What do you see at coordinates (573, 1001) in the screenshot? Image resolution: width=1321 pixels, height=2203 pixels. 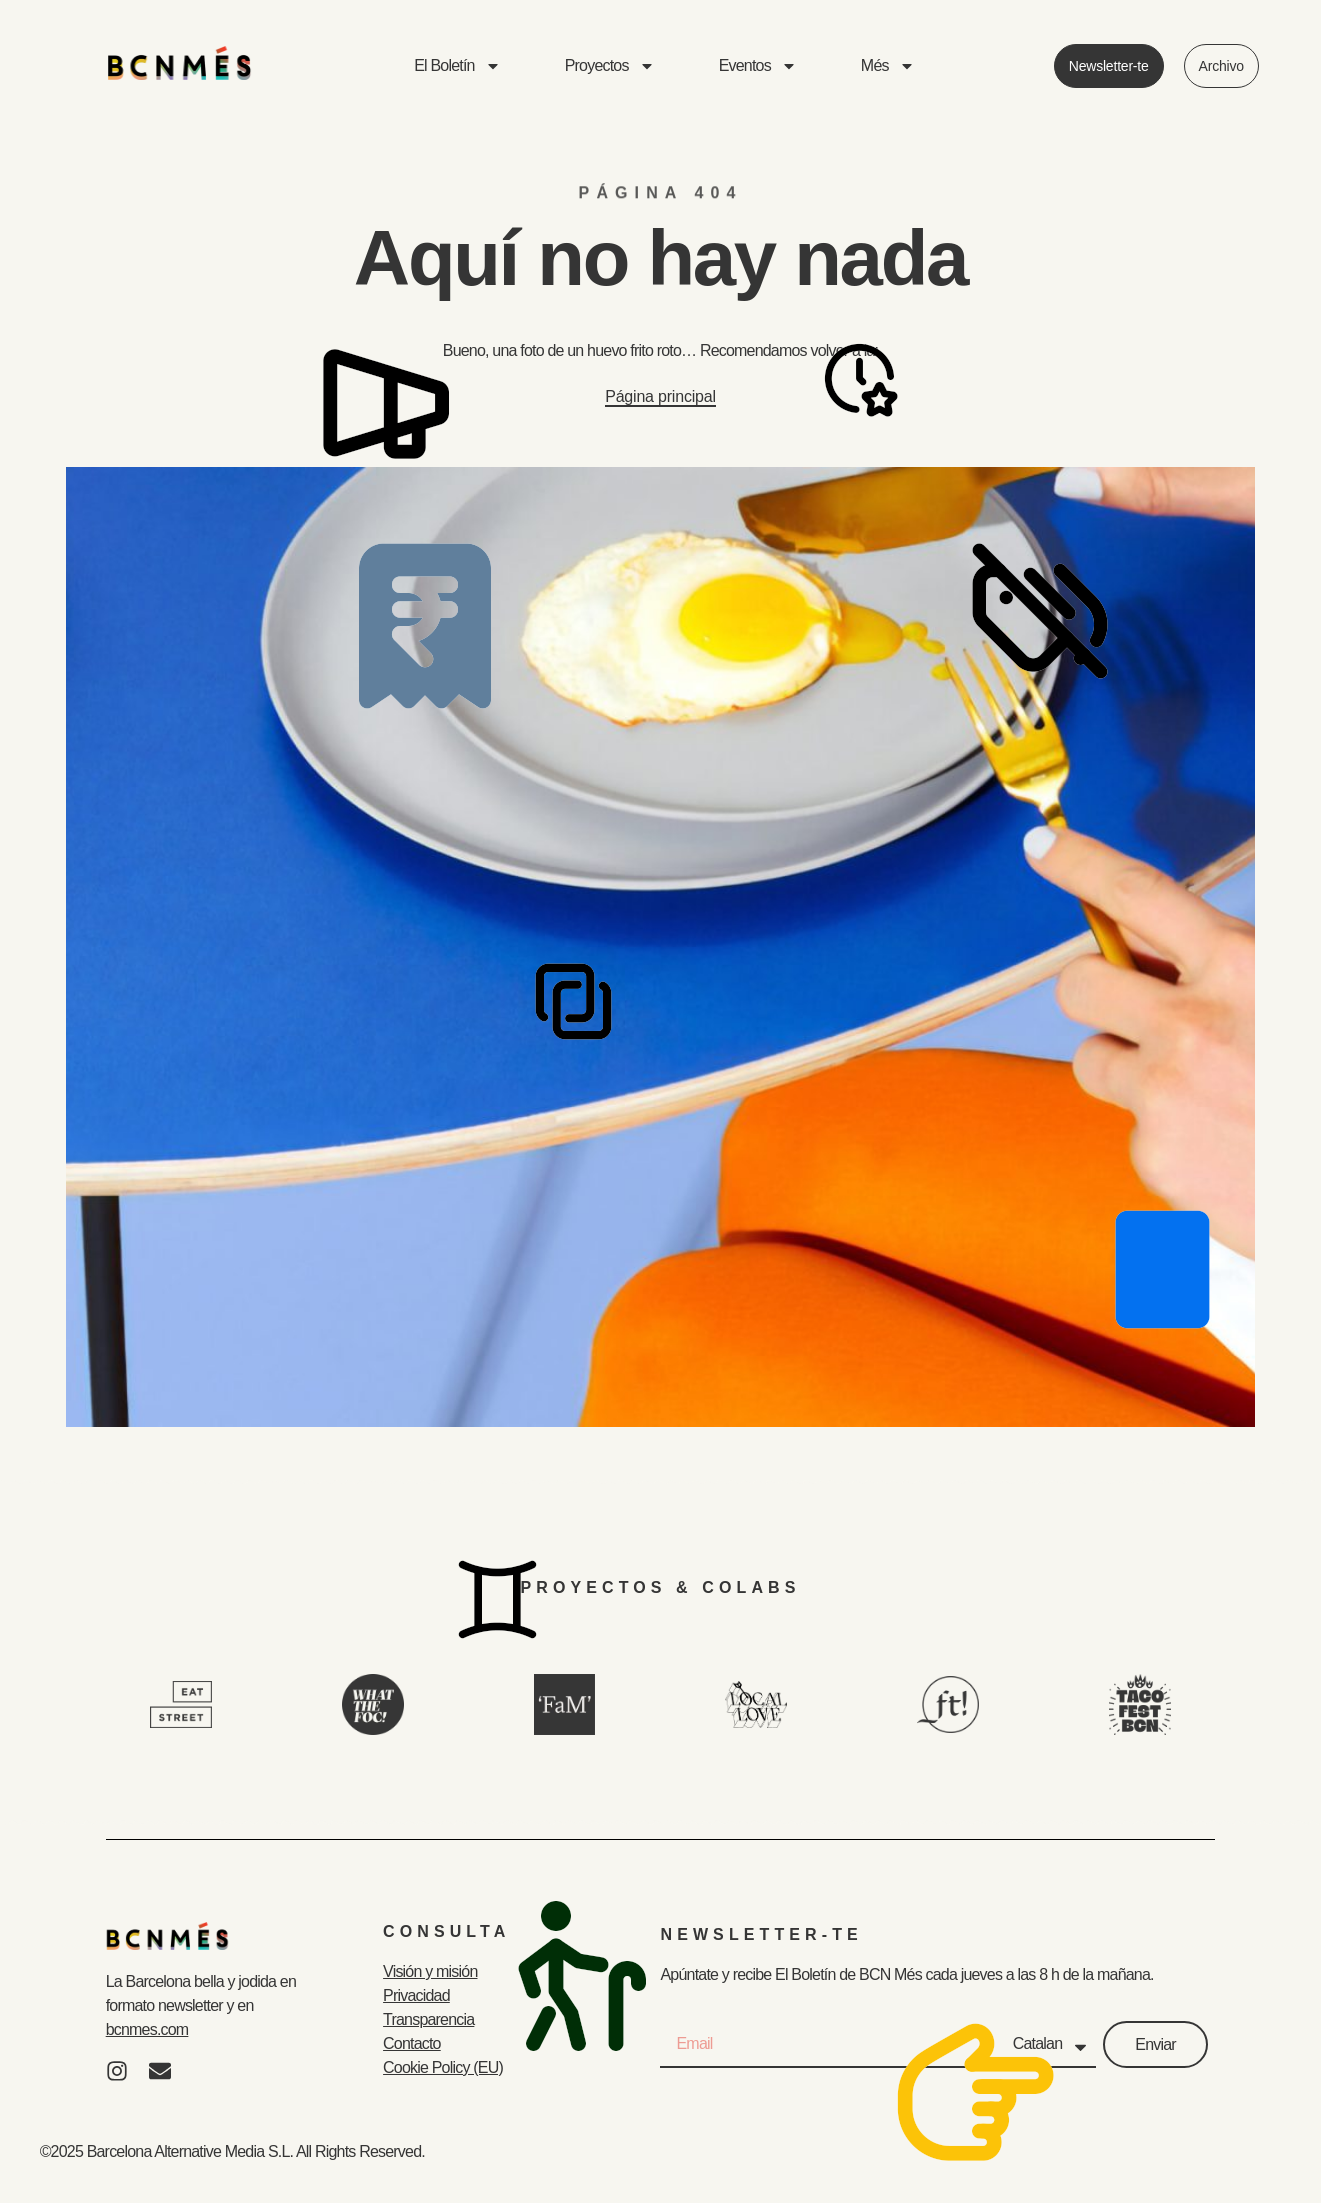 I see `view linked or connected layers` at bounding box center [573, 1001].